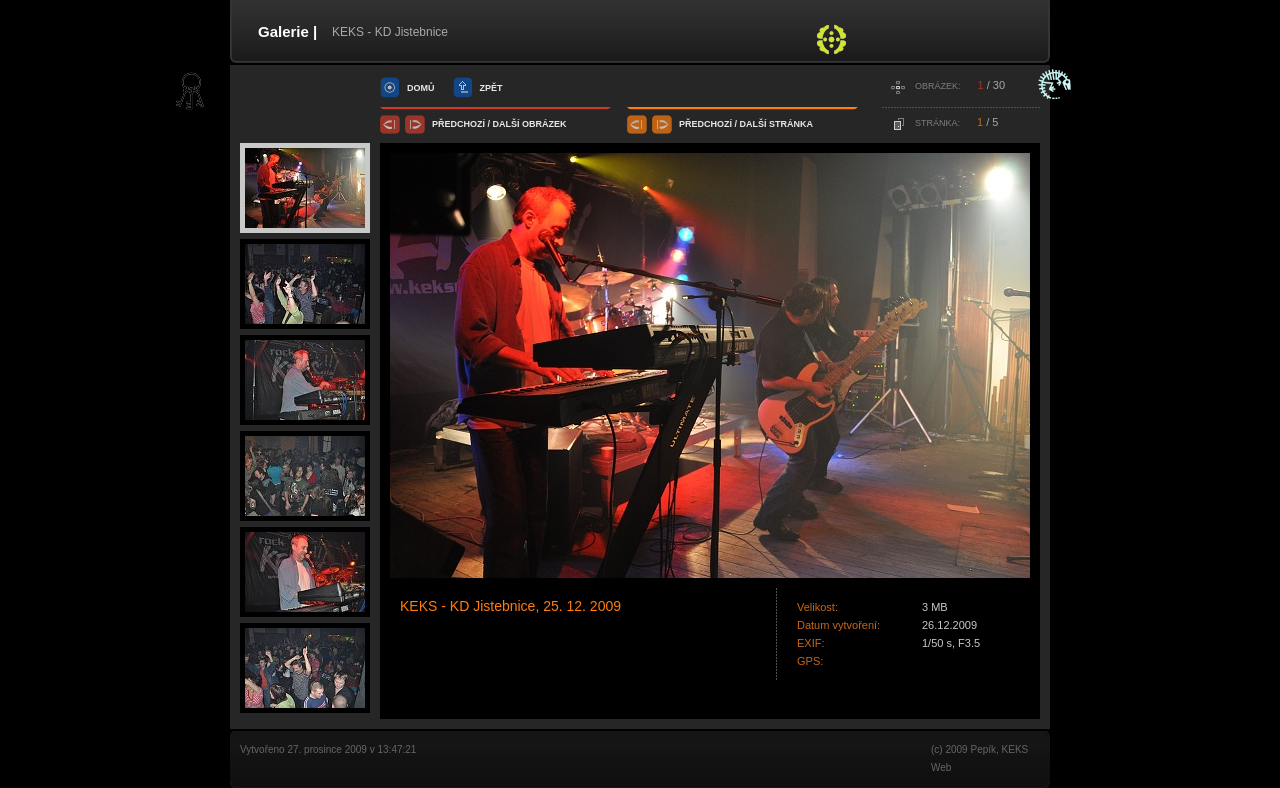 The width and height of the screenshot is (1280, 788). I want to click on access saved passwords or credentials, so click(190, 91).